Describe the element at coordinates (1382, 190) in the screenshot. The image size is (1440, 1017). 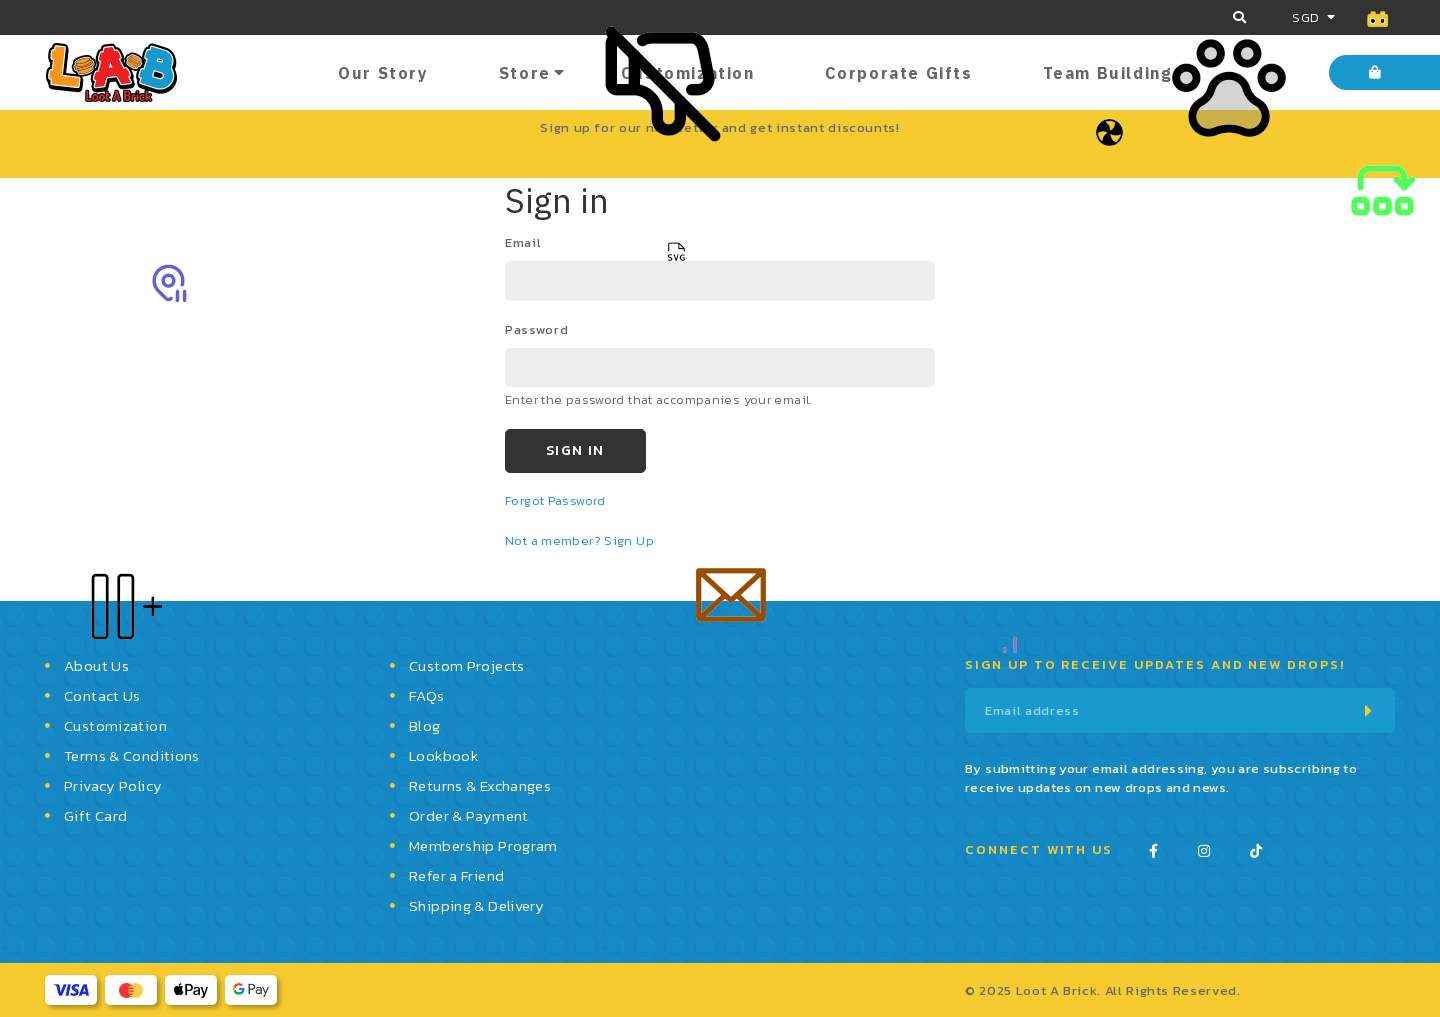
I see `reorder items in a list` at that location.